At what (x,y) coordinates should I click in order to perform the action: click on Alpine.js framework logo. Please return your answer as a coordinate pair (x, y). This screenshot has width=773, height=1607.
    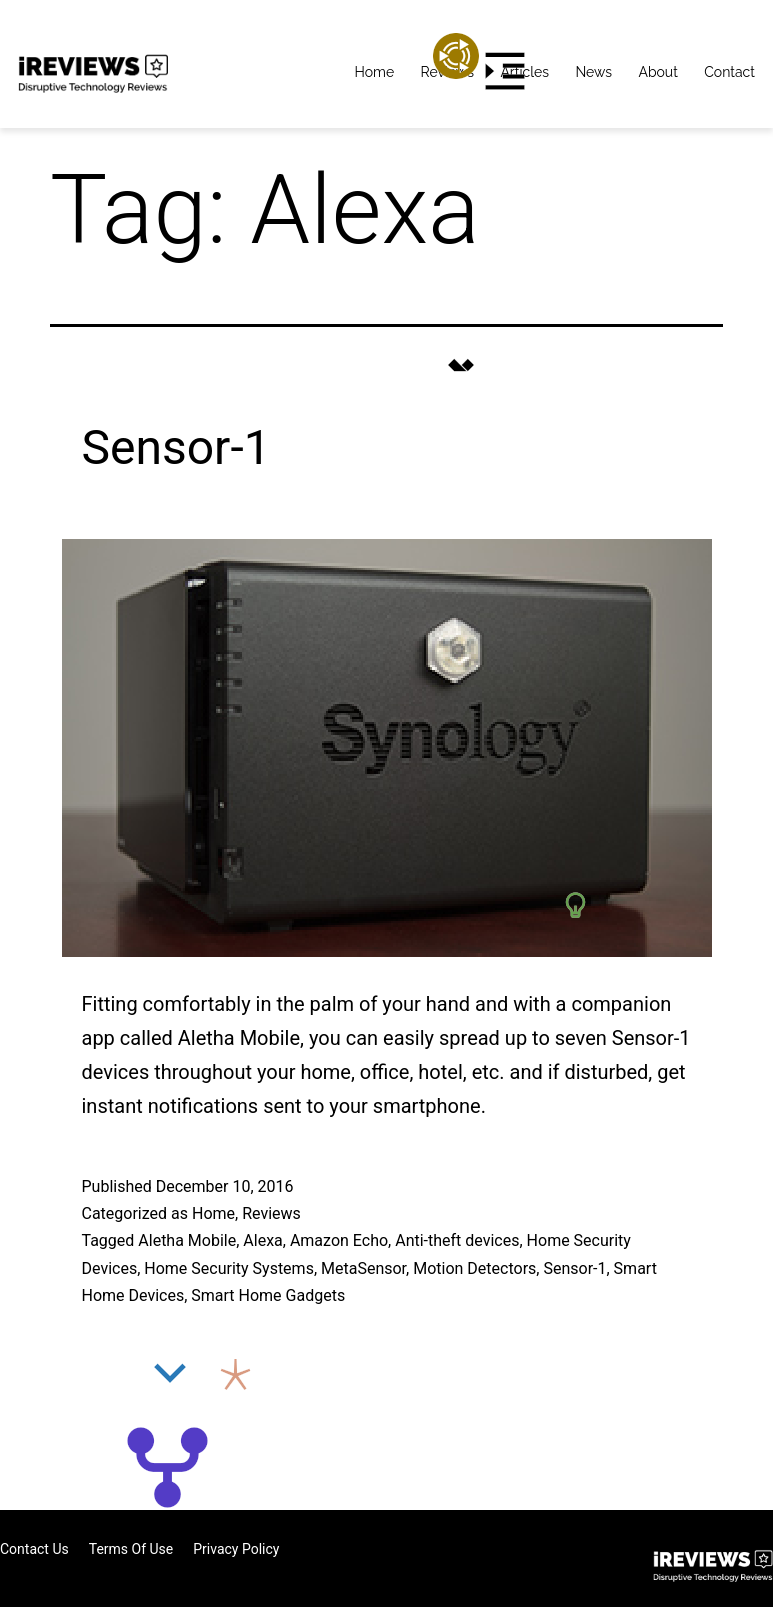
    Looking at the image, I should click on (461, 365).